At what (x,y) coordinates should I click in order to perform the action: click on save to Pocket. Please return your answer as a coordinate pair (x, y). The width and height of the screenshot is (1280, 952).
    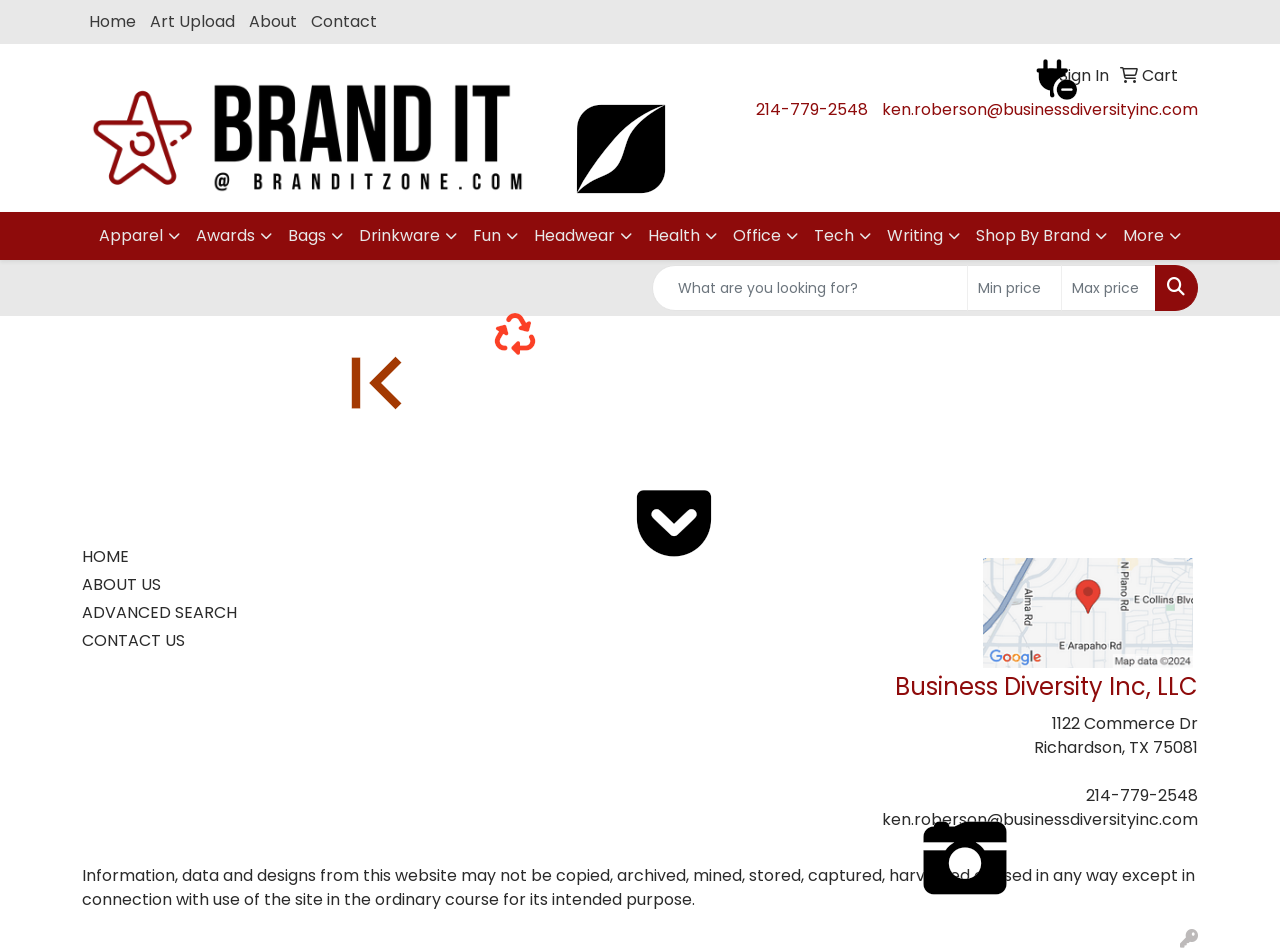
    Looking at the image, I should click on (674, 522).